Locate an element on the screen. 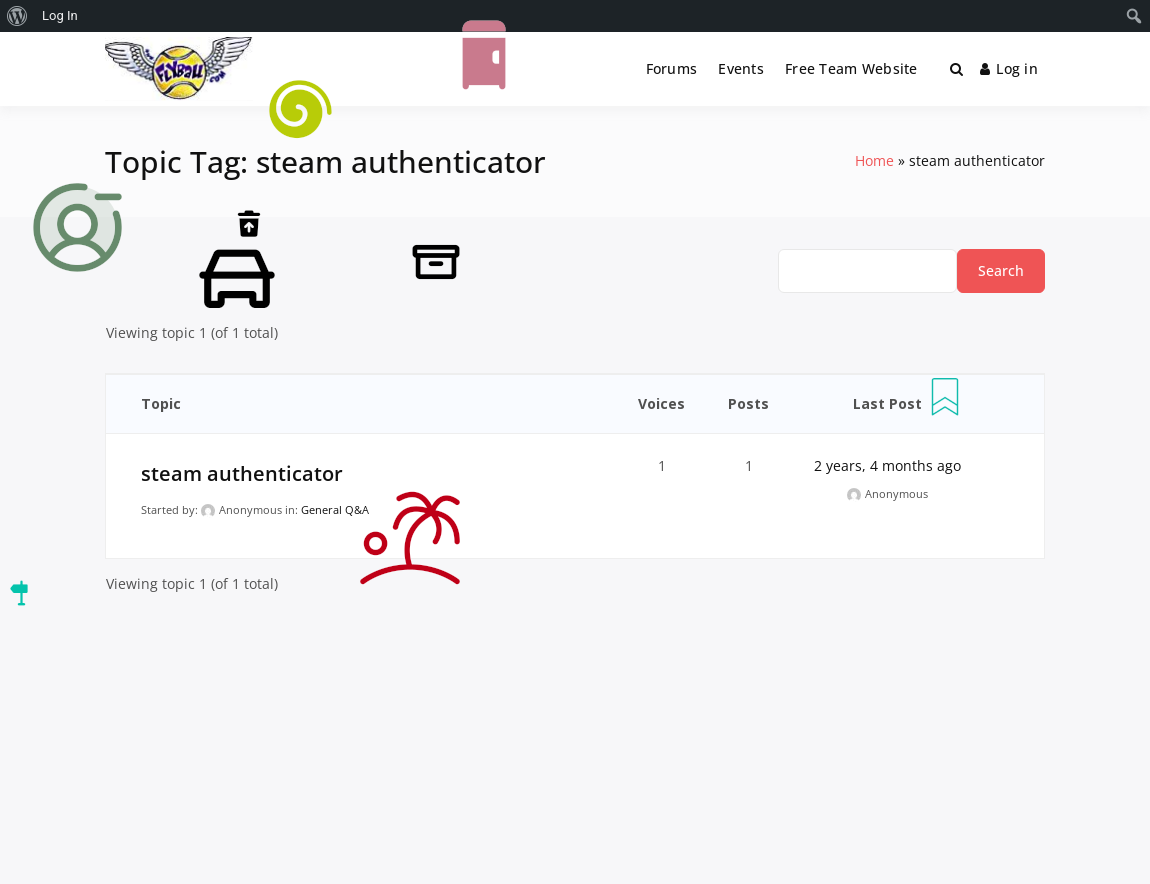  access vehicle or car-related settings is located at coordinates (237, 280).